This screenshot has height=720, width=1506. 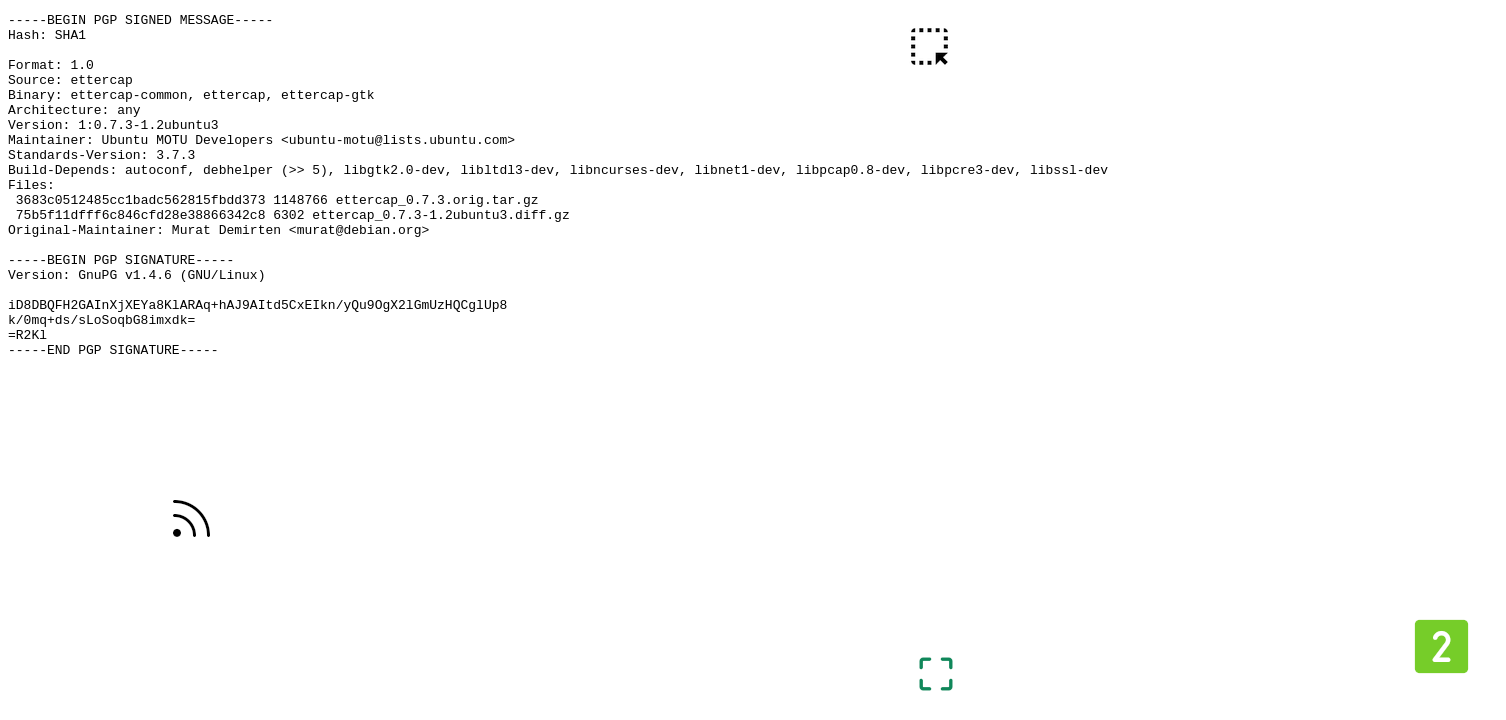 I want to click on select or highlight an area, so click(x=929, y=46).